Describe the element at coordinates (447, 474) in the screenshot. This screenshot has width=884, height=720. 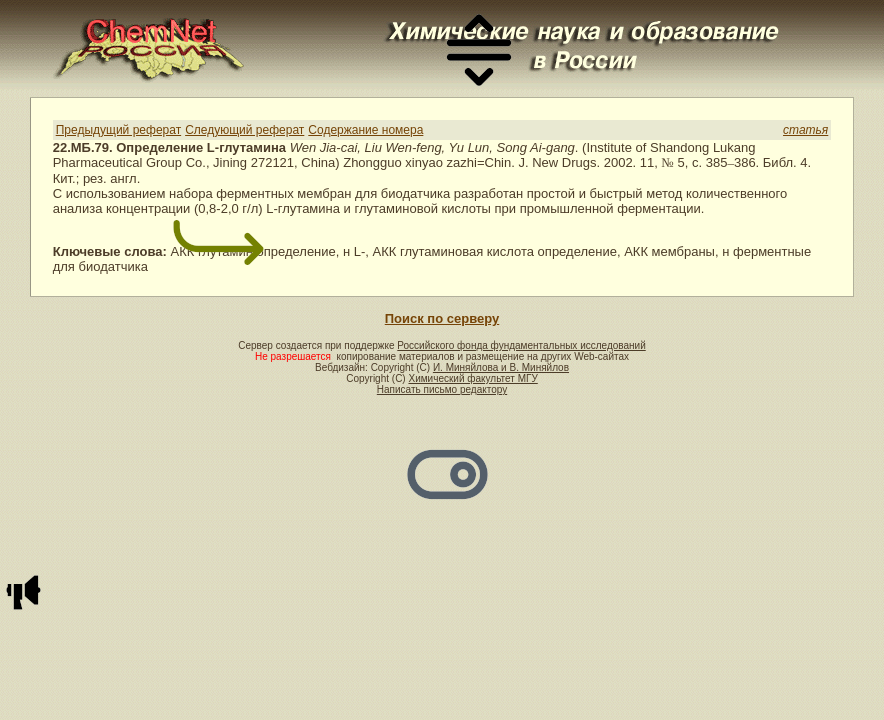
I see `toggle switch in the on position` at that location.